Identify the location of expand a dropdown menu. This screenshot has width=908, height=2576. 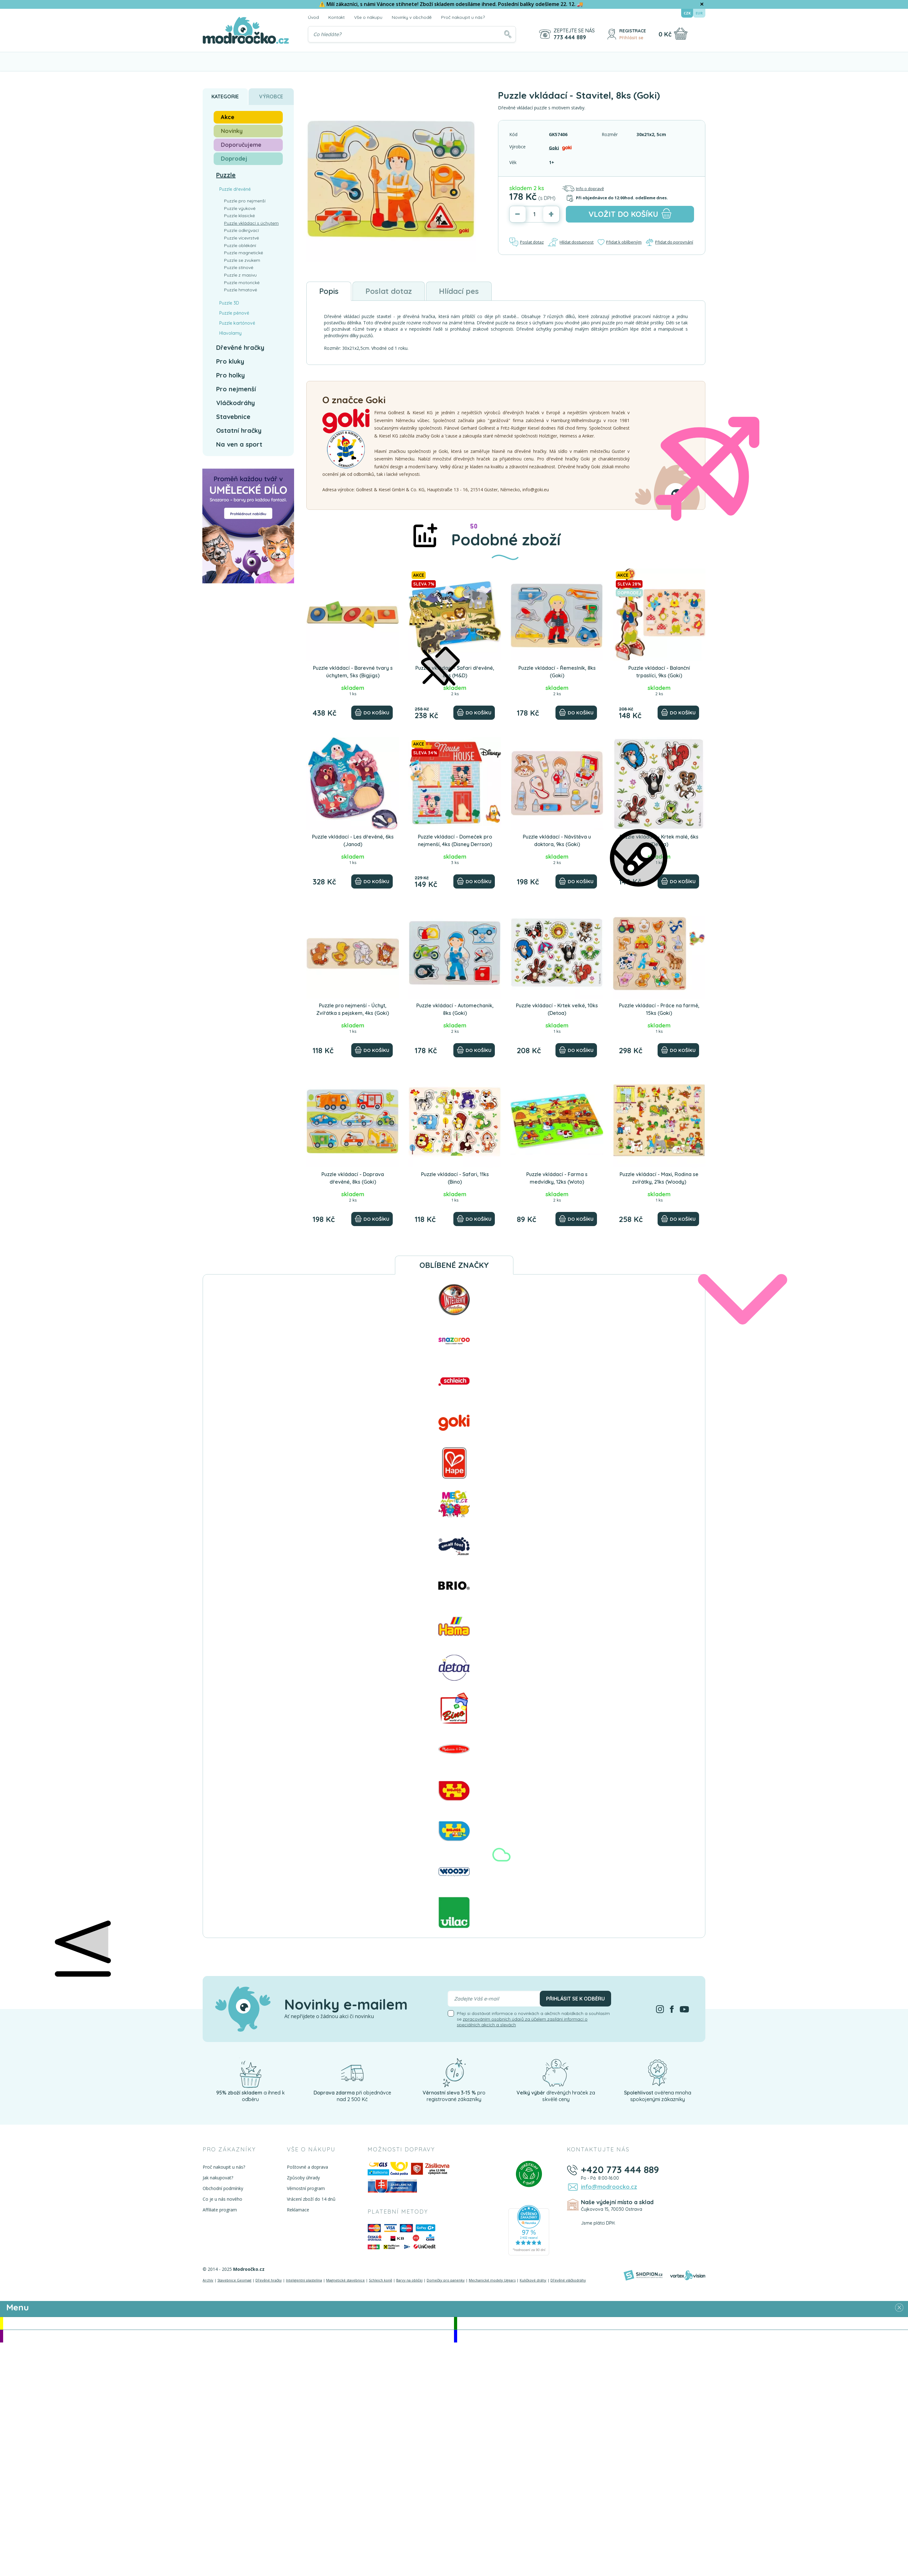
(742, 1295).